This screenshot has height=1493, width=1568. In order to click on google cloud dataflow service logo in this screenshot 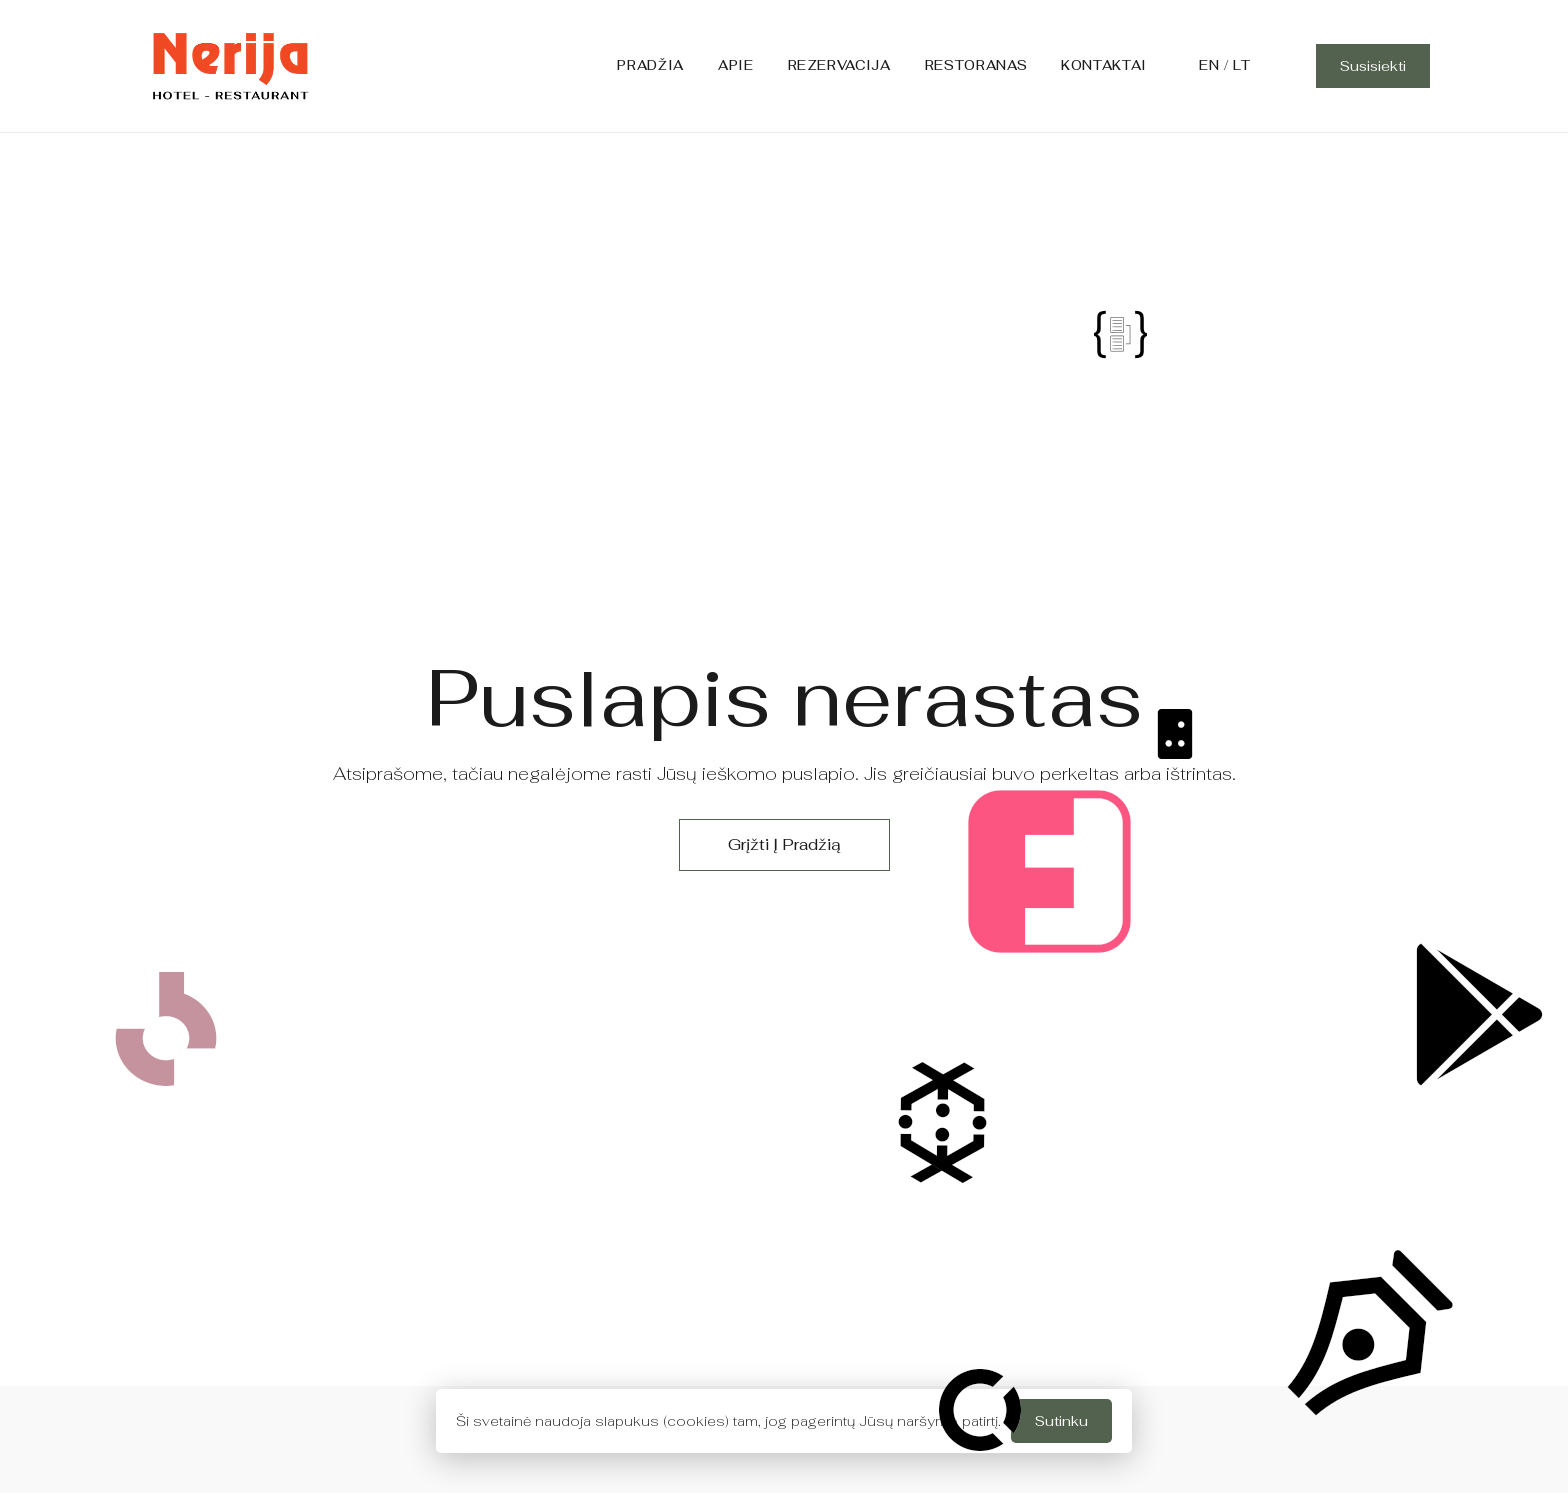, I will do `click(942, 1122)`.